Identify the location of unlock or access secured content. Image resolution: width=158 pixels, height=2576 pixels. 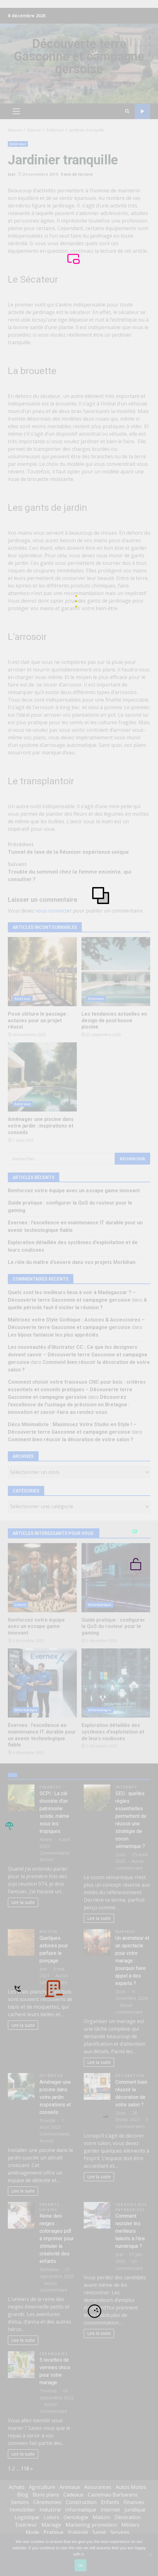
(136, 1565).